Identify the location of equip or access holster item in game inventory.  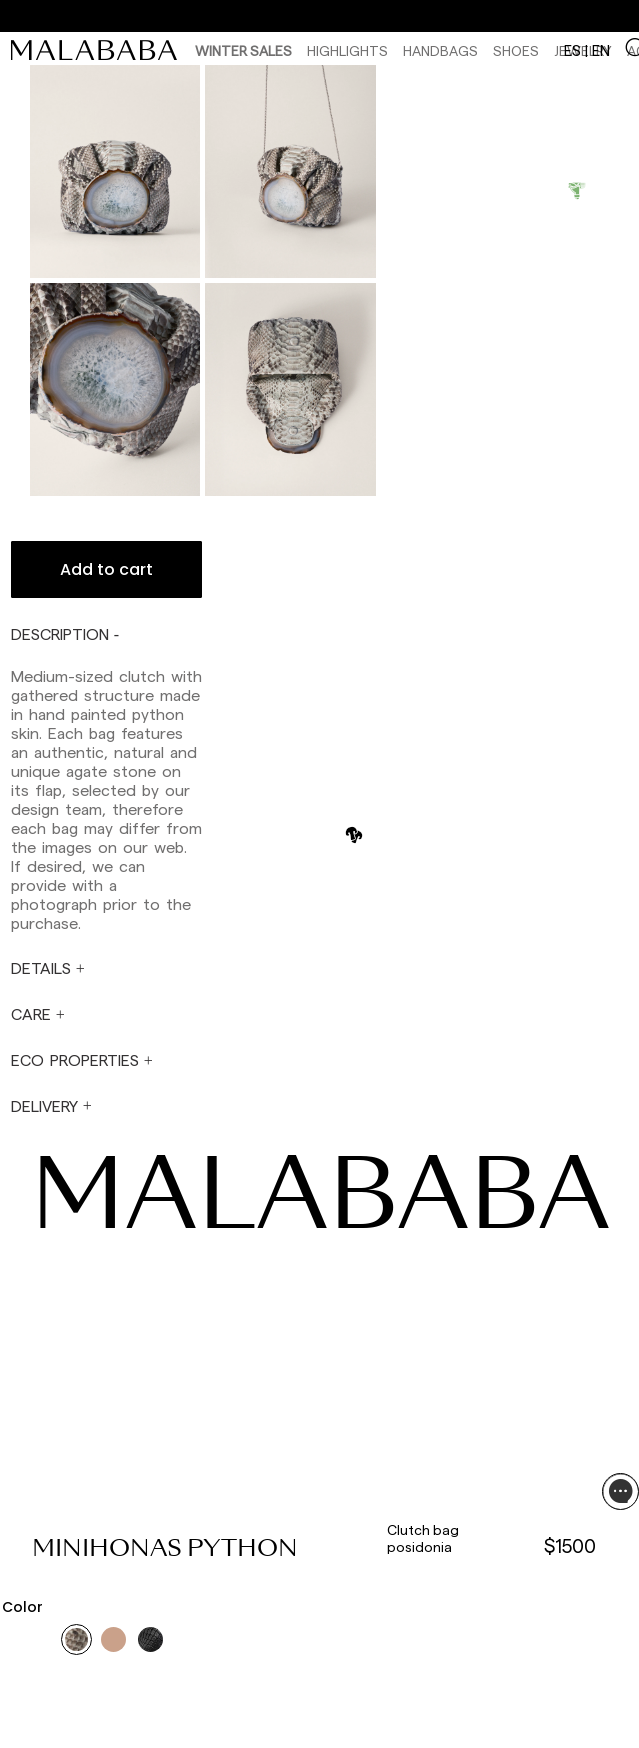
(577, 191).